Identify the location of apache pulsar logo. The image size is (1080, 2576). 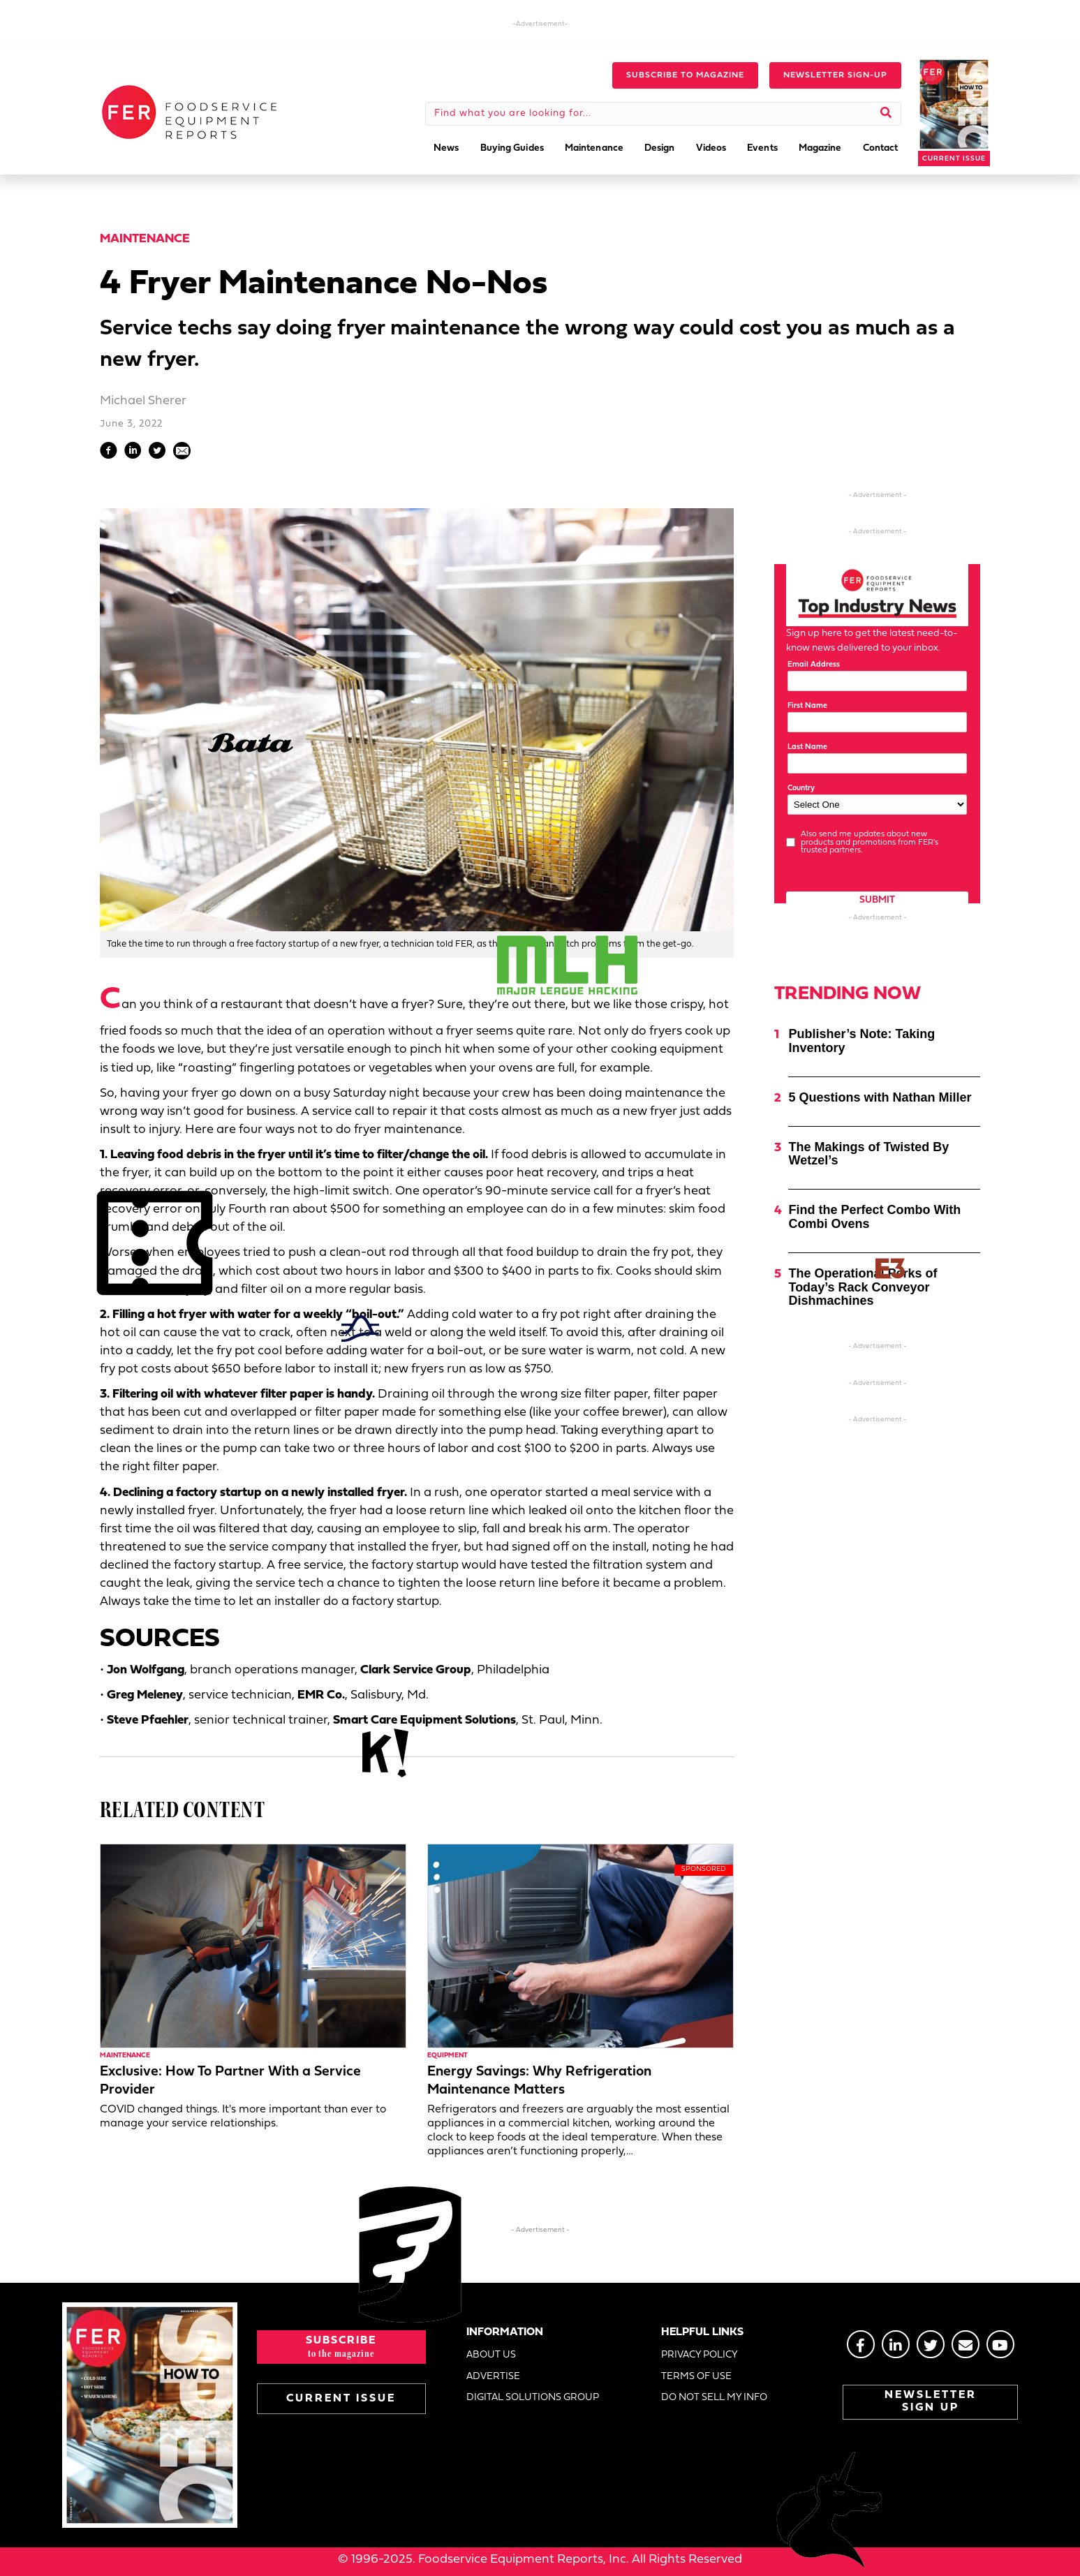
(360, 1328).